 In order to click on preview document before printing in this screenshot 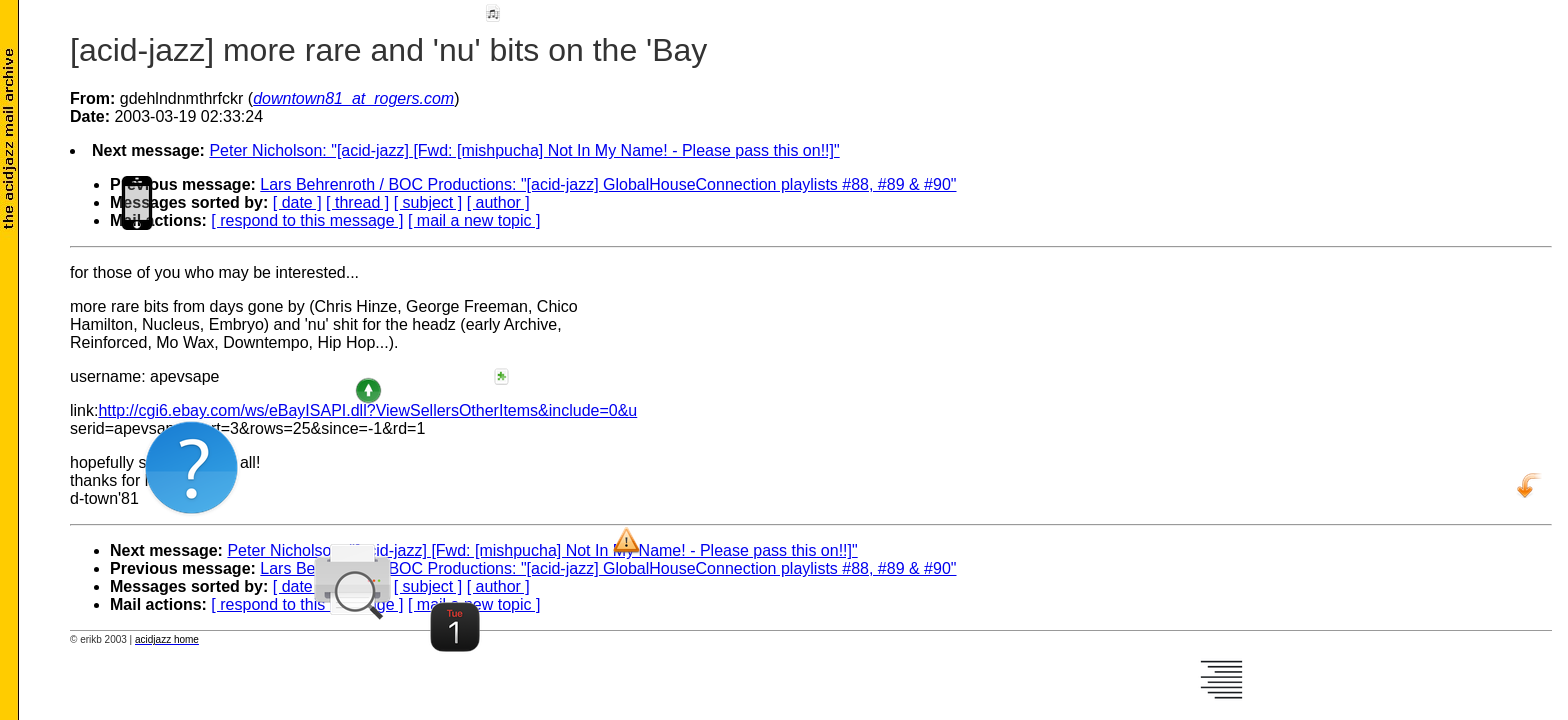, I will do `click(352, 579)`.